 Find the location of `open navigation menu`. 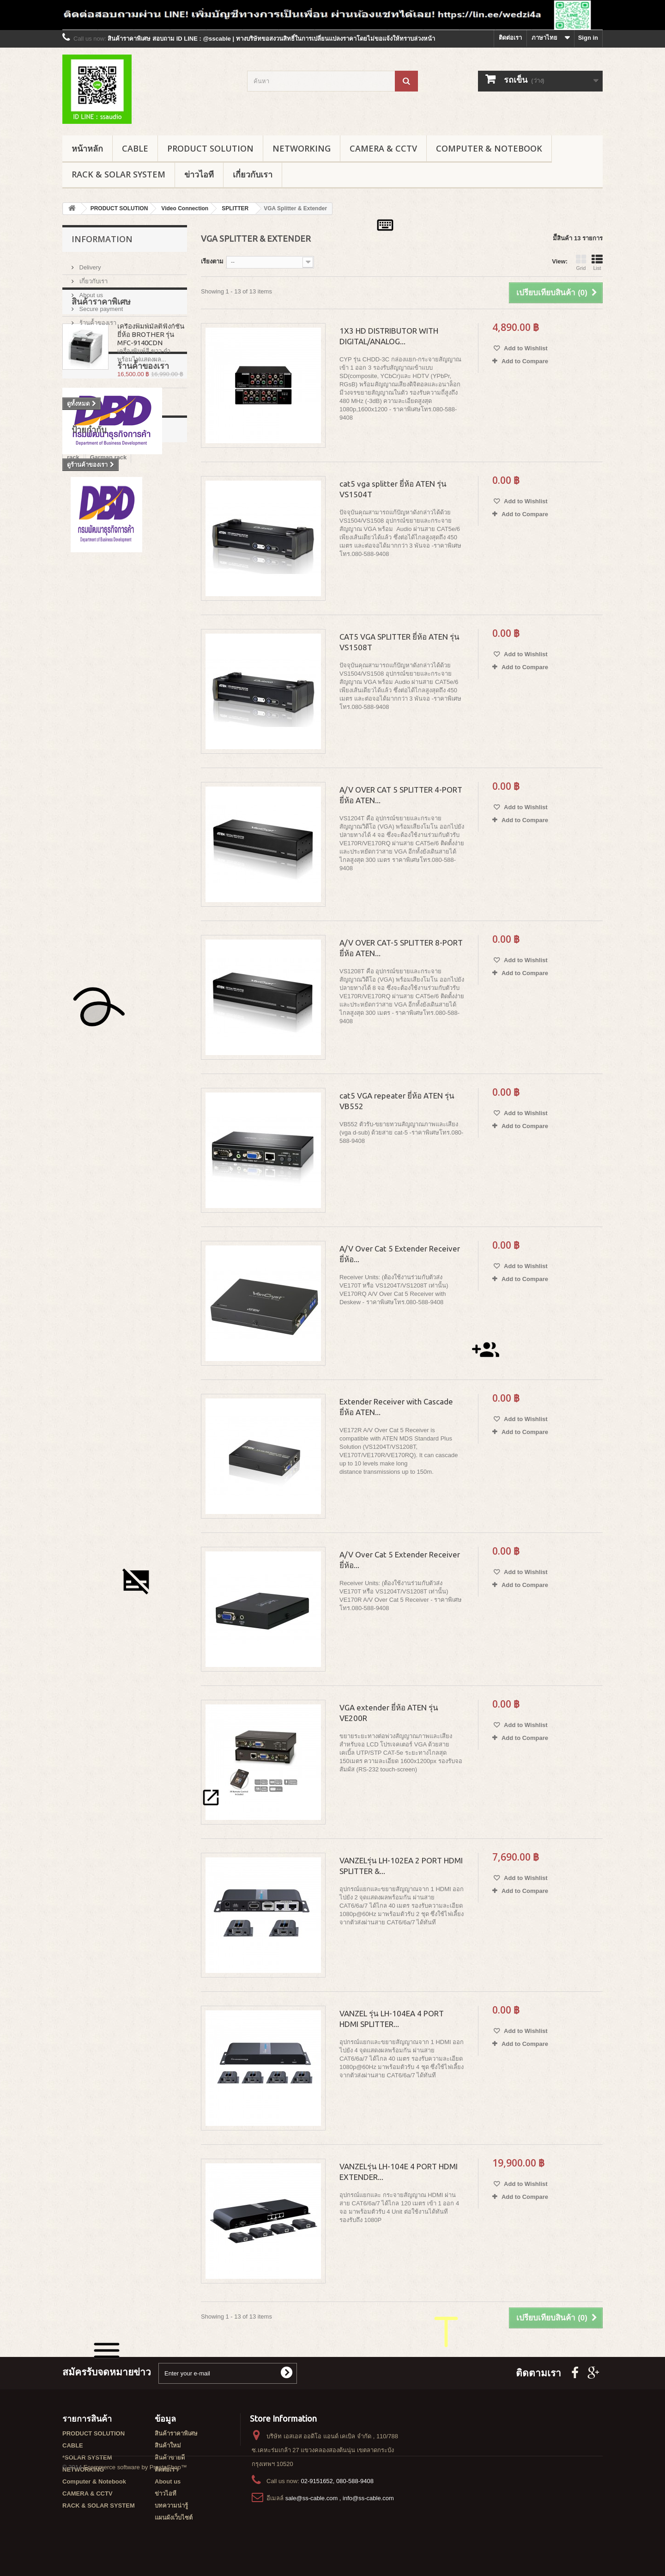

open navigation menu is located at coordinates (107, 2350).